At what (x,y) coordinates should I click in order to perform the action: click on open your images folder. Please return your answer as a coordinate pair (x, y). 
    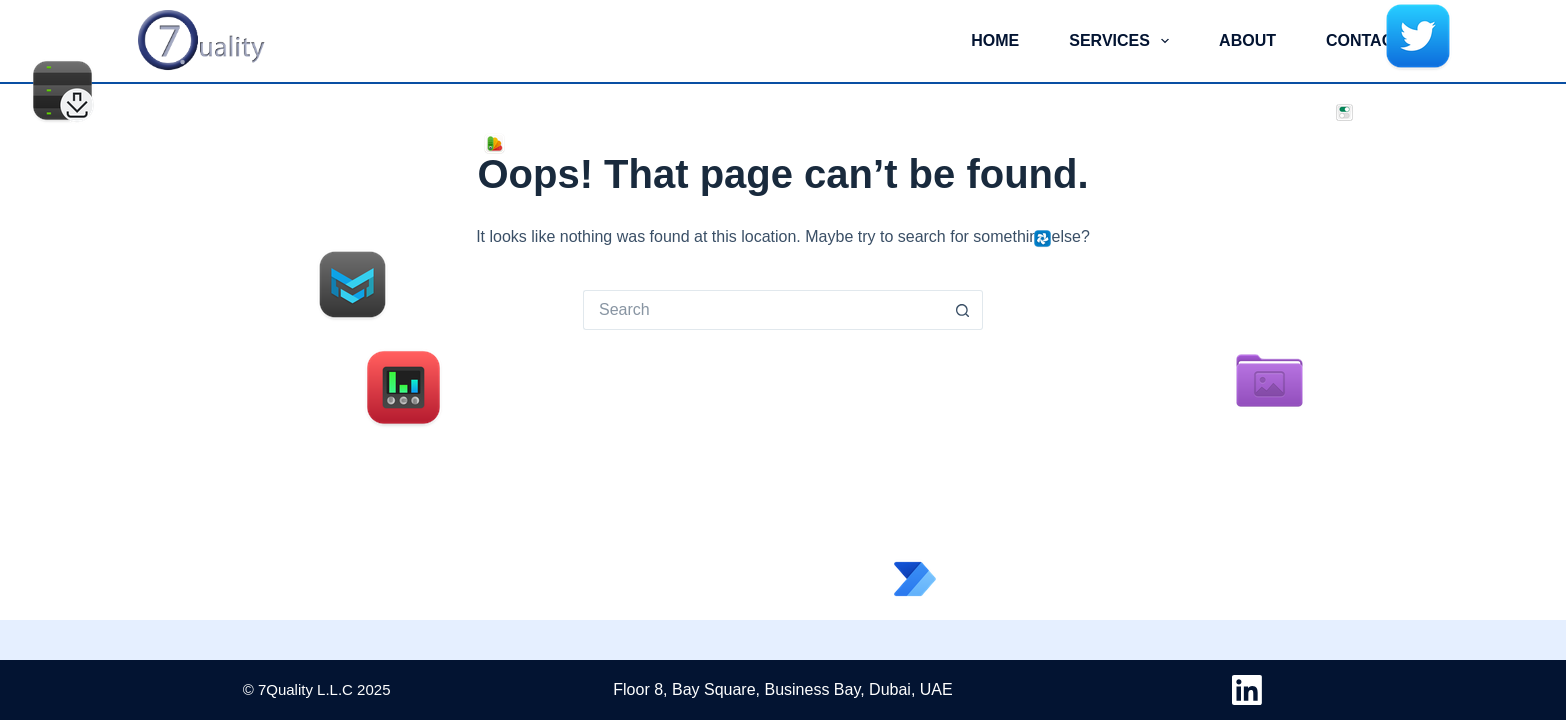
    Looking at the image, I should click on (1269, 380).